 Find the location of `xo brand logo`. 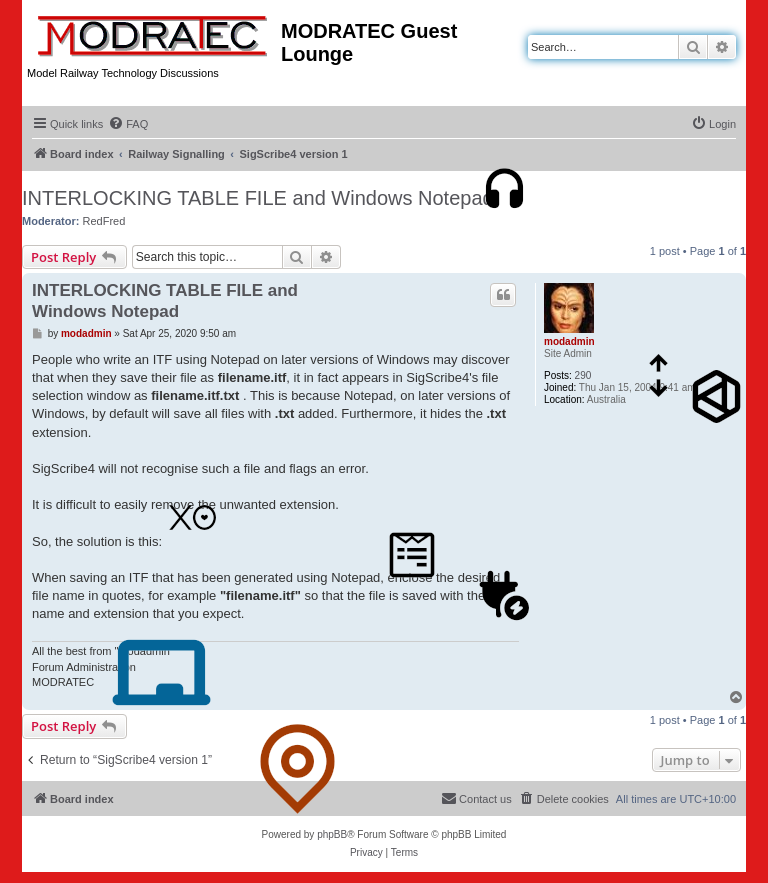

xo brand logo is located at coordinates (192, 517).